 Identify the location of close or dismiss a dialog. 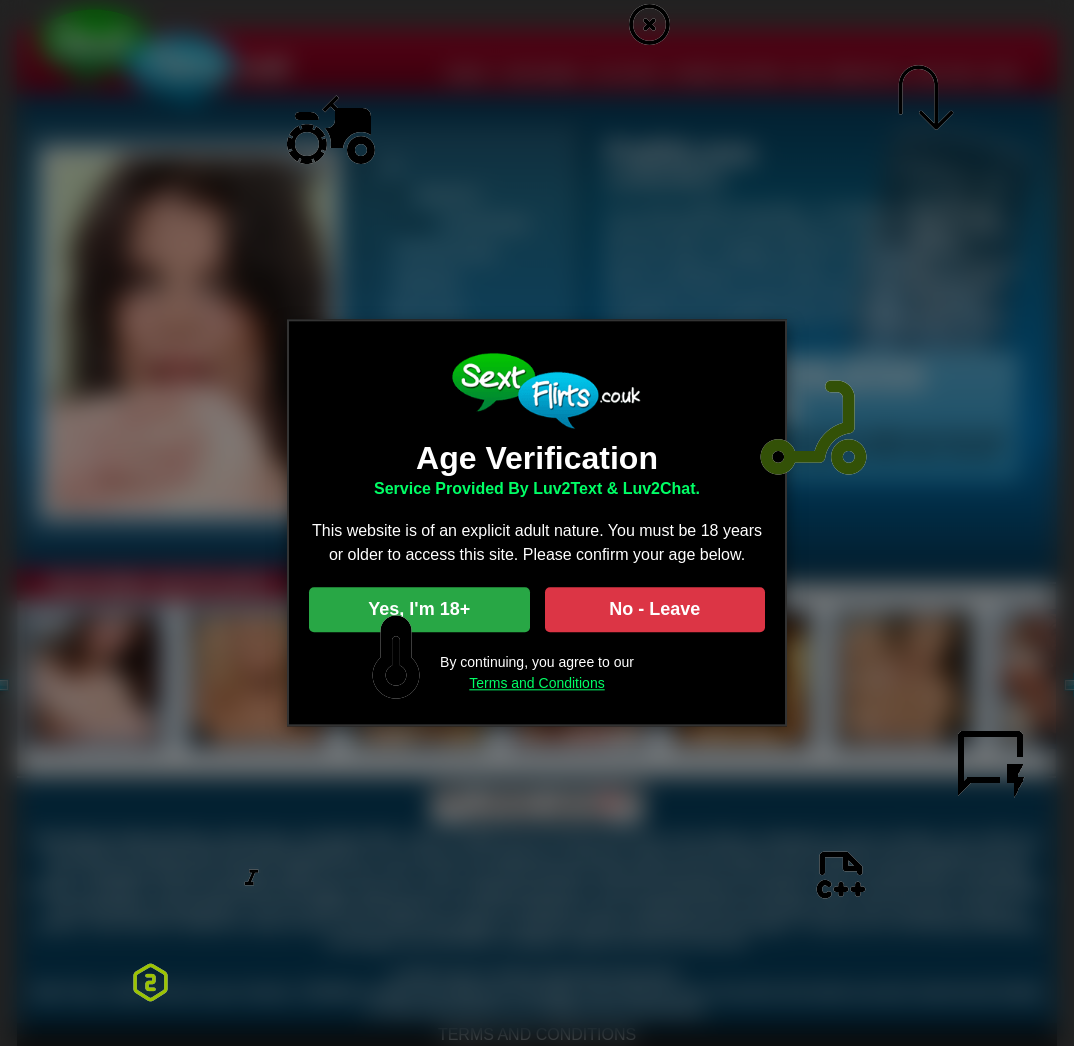
(649, 24).